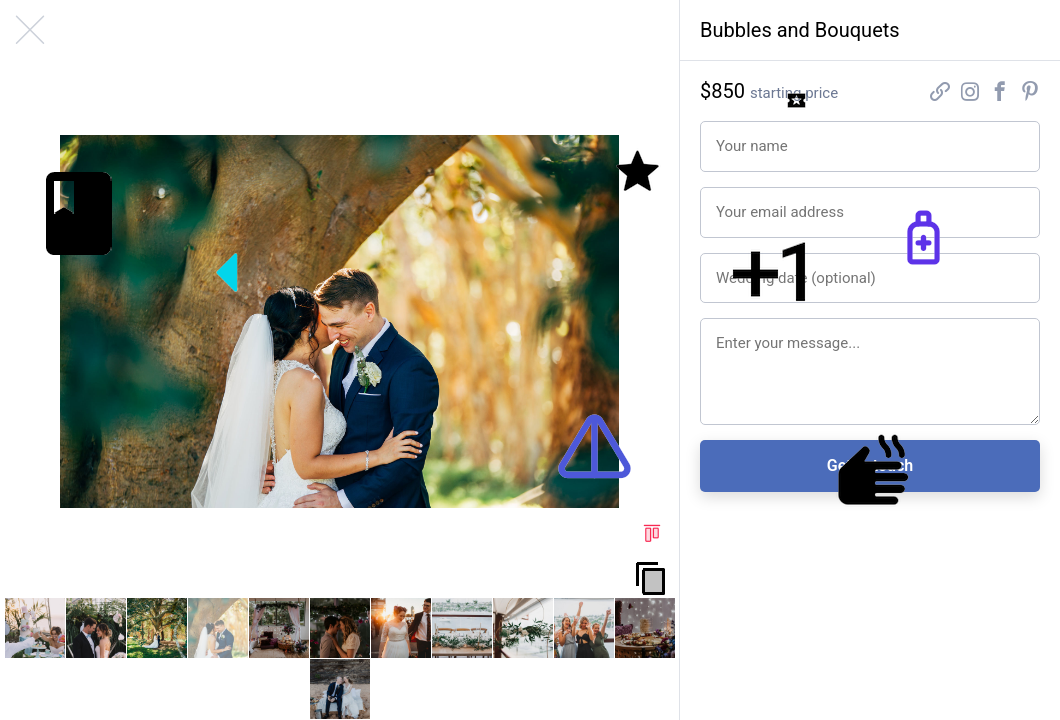  I want to click on view local events or activities, so click(796, 100).